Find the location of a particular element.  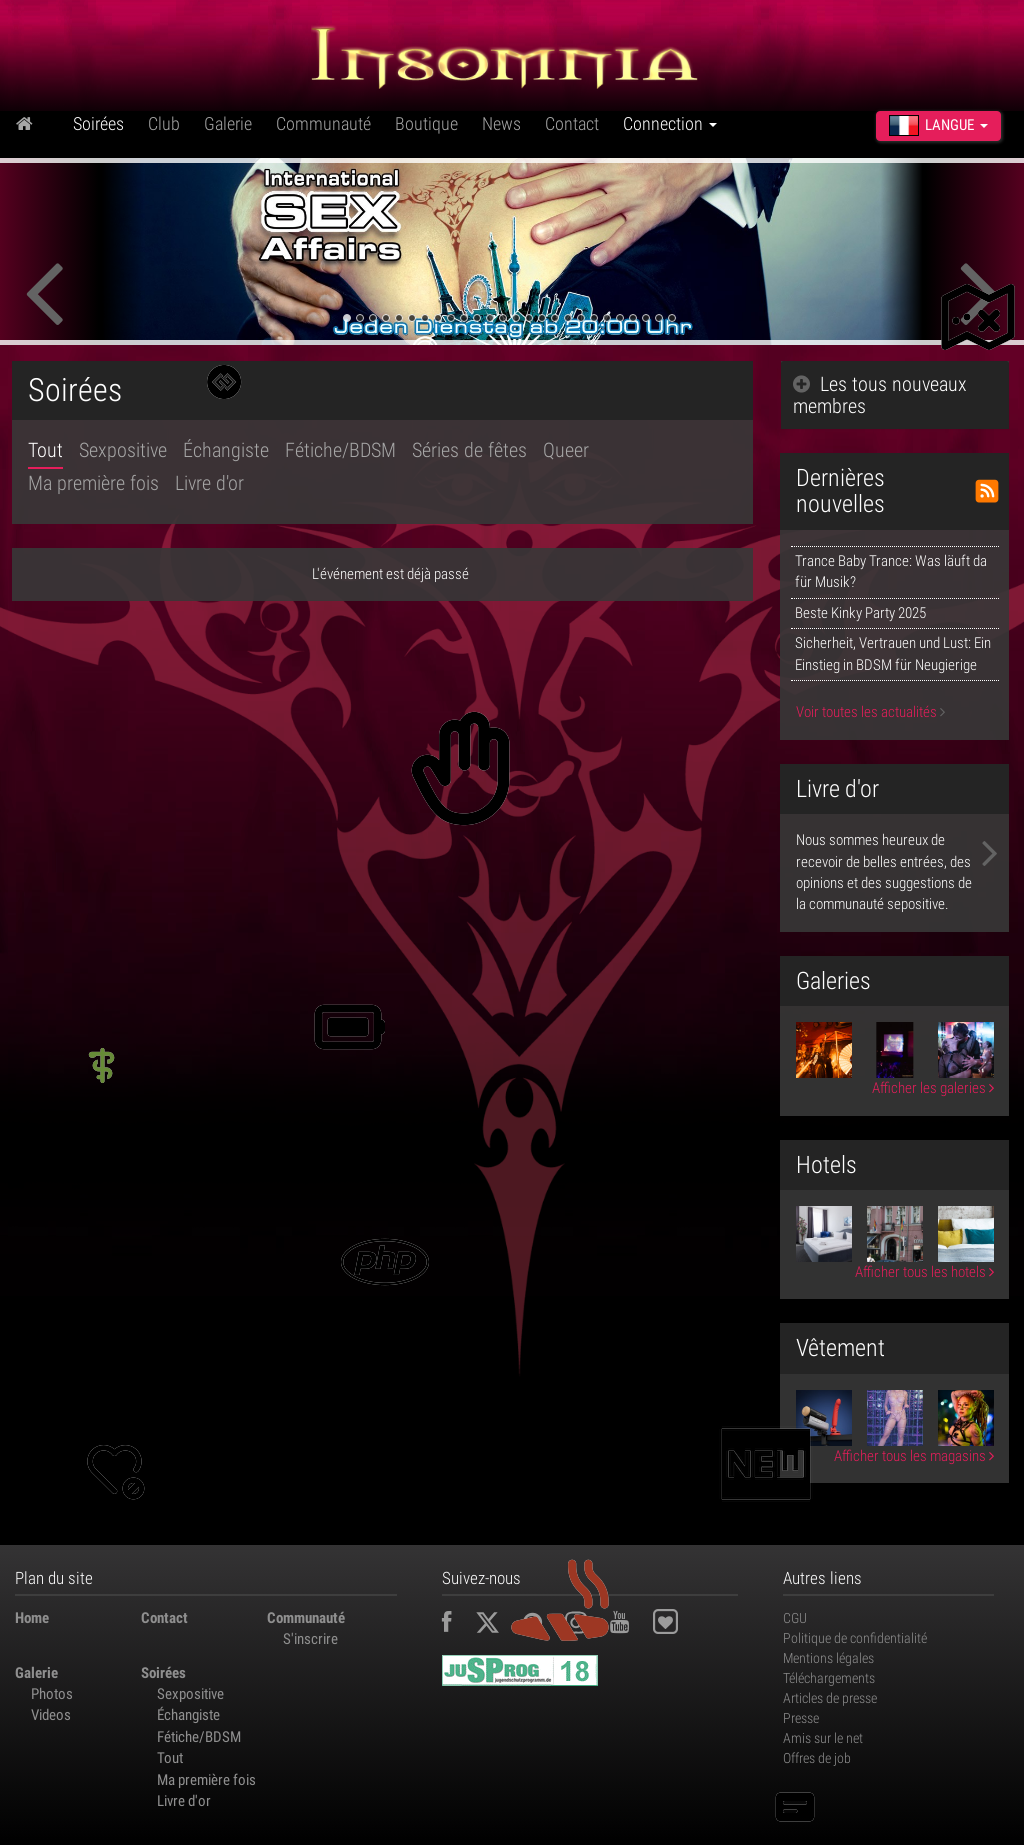

stop or pause an action is located at coordinates (464, 768).